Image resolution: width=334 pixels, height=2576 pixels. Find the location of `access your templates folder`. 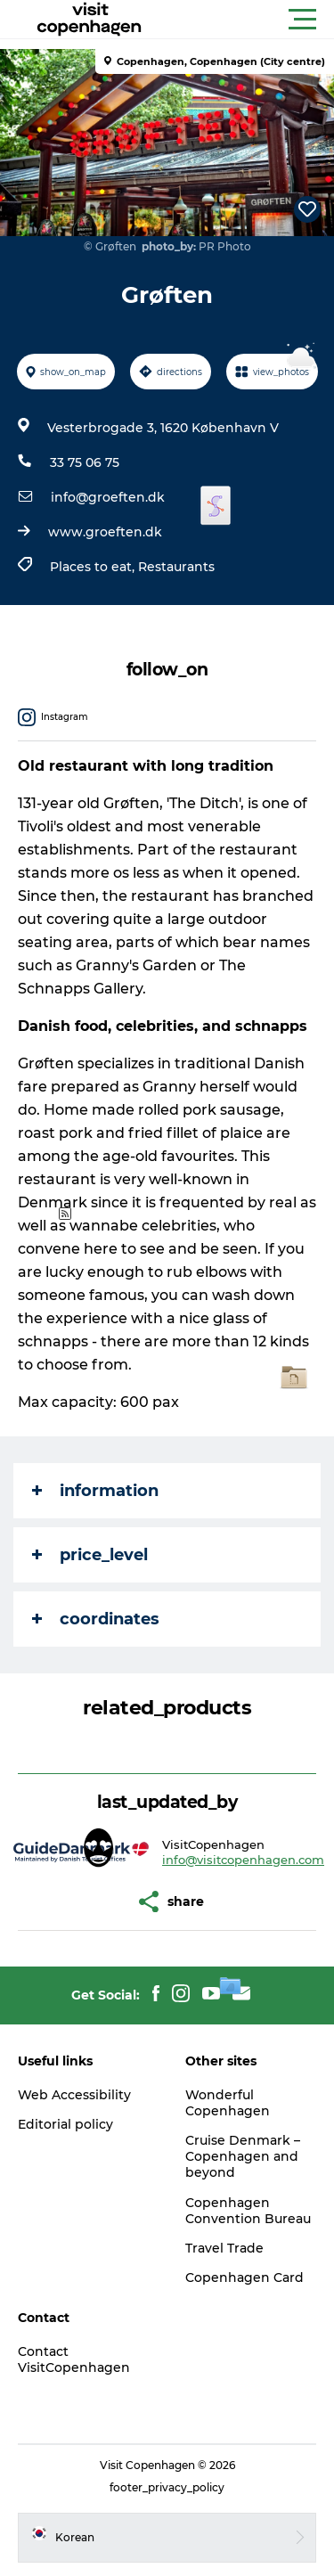

access your templates folder is located at coordinates (294, 1378).